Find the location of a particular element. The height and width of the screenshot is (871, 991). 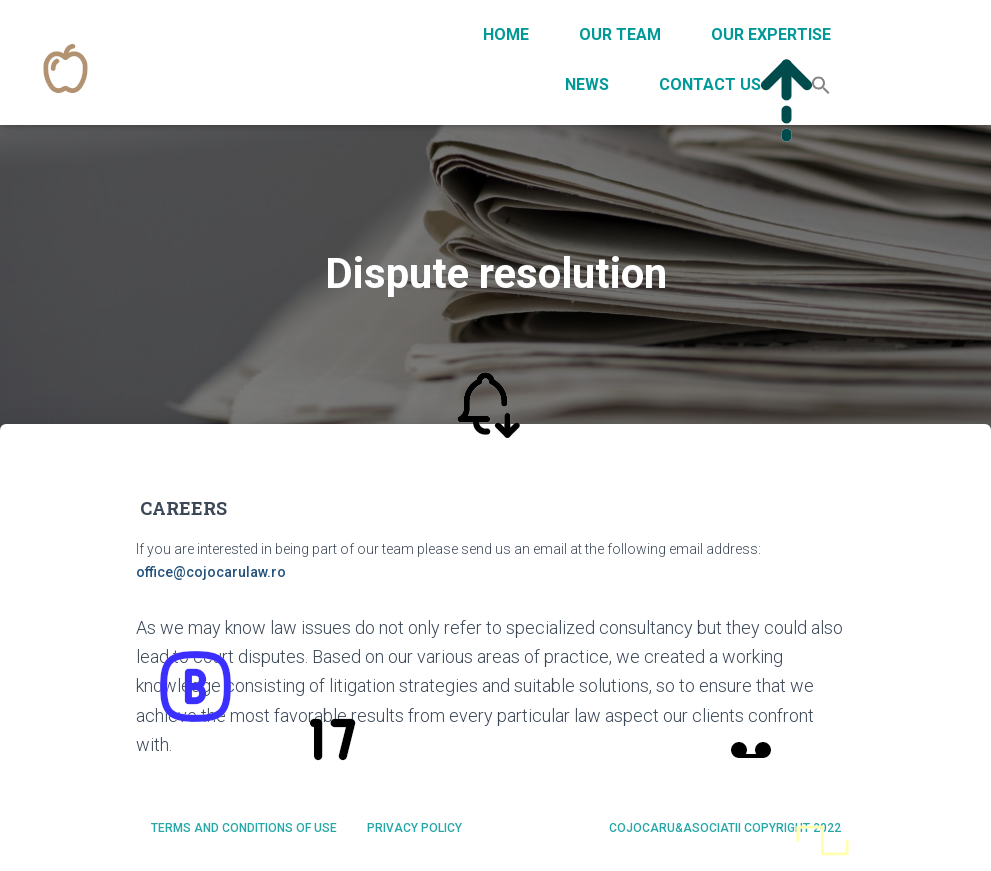

indicates item number 17 in a list or sequence is located at coordinates (330, 739).